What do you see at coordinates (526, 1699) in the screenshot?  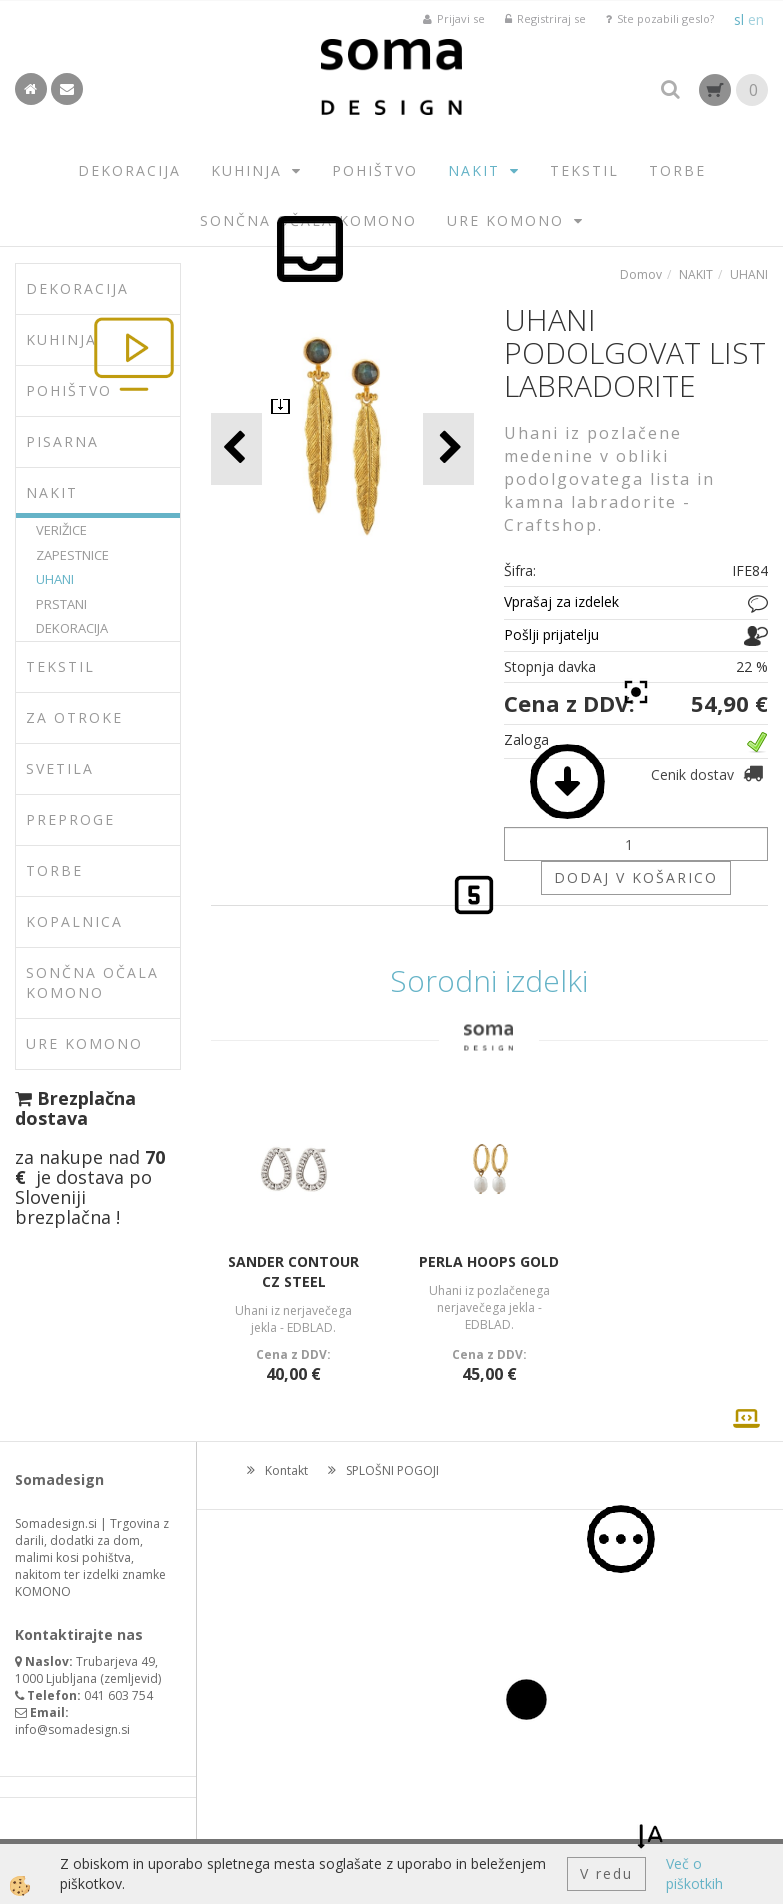 I see `indicates recording in progress` at bounding box center [526, 1699].